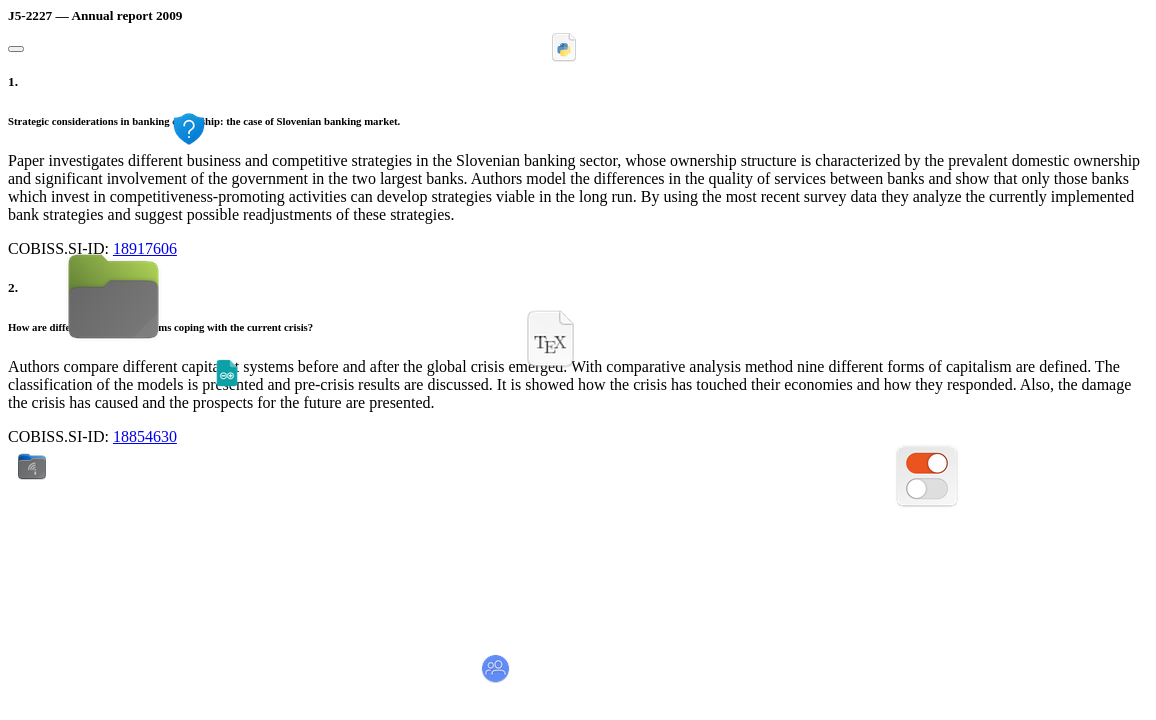 The height and width of the screenshot is (720, 1156). Describe the element at coordinates (113, 296) in the screenshot. I see `open folder containing files` at that location.